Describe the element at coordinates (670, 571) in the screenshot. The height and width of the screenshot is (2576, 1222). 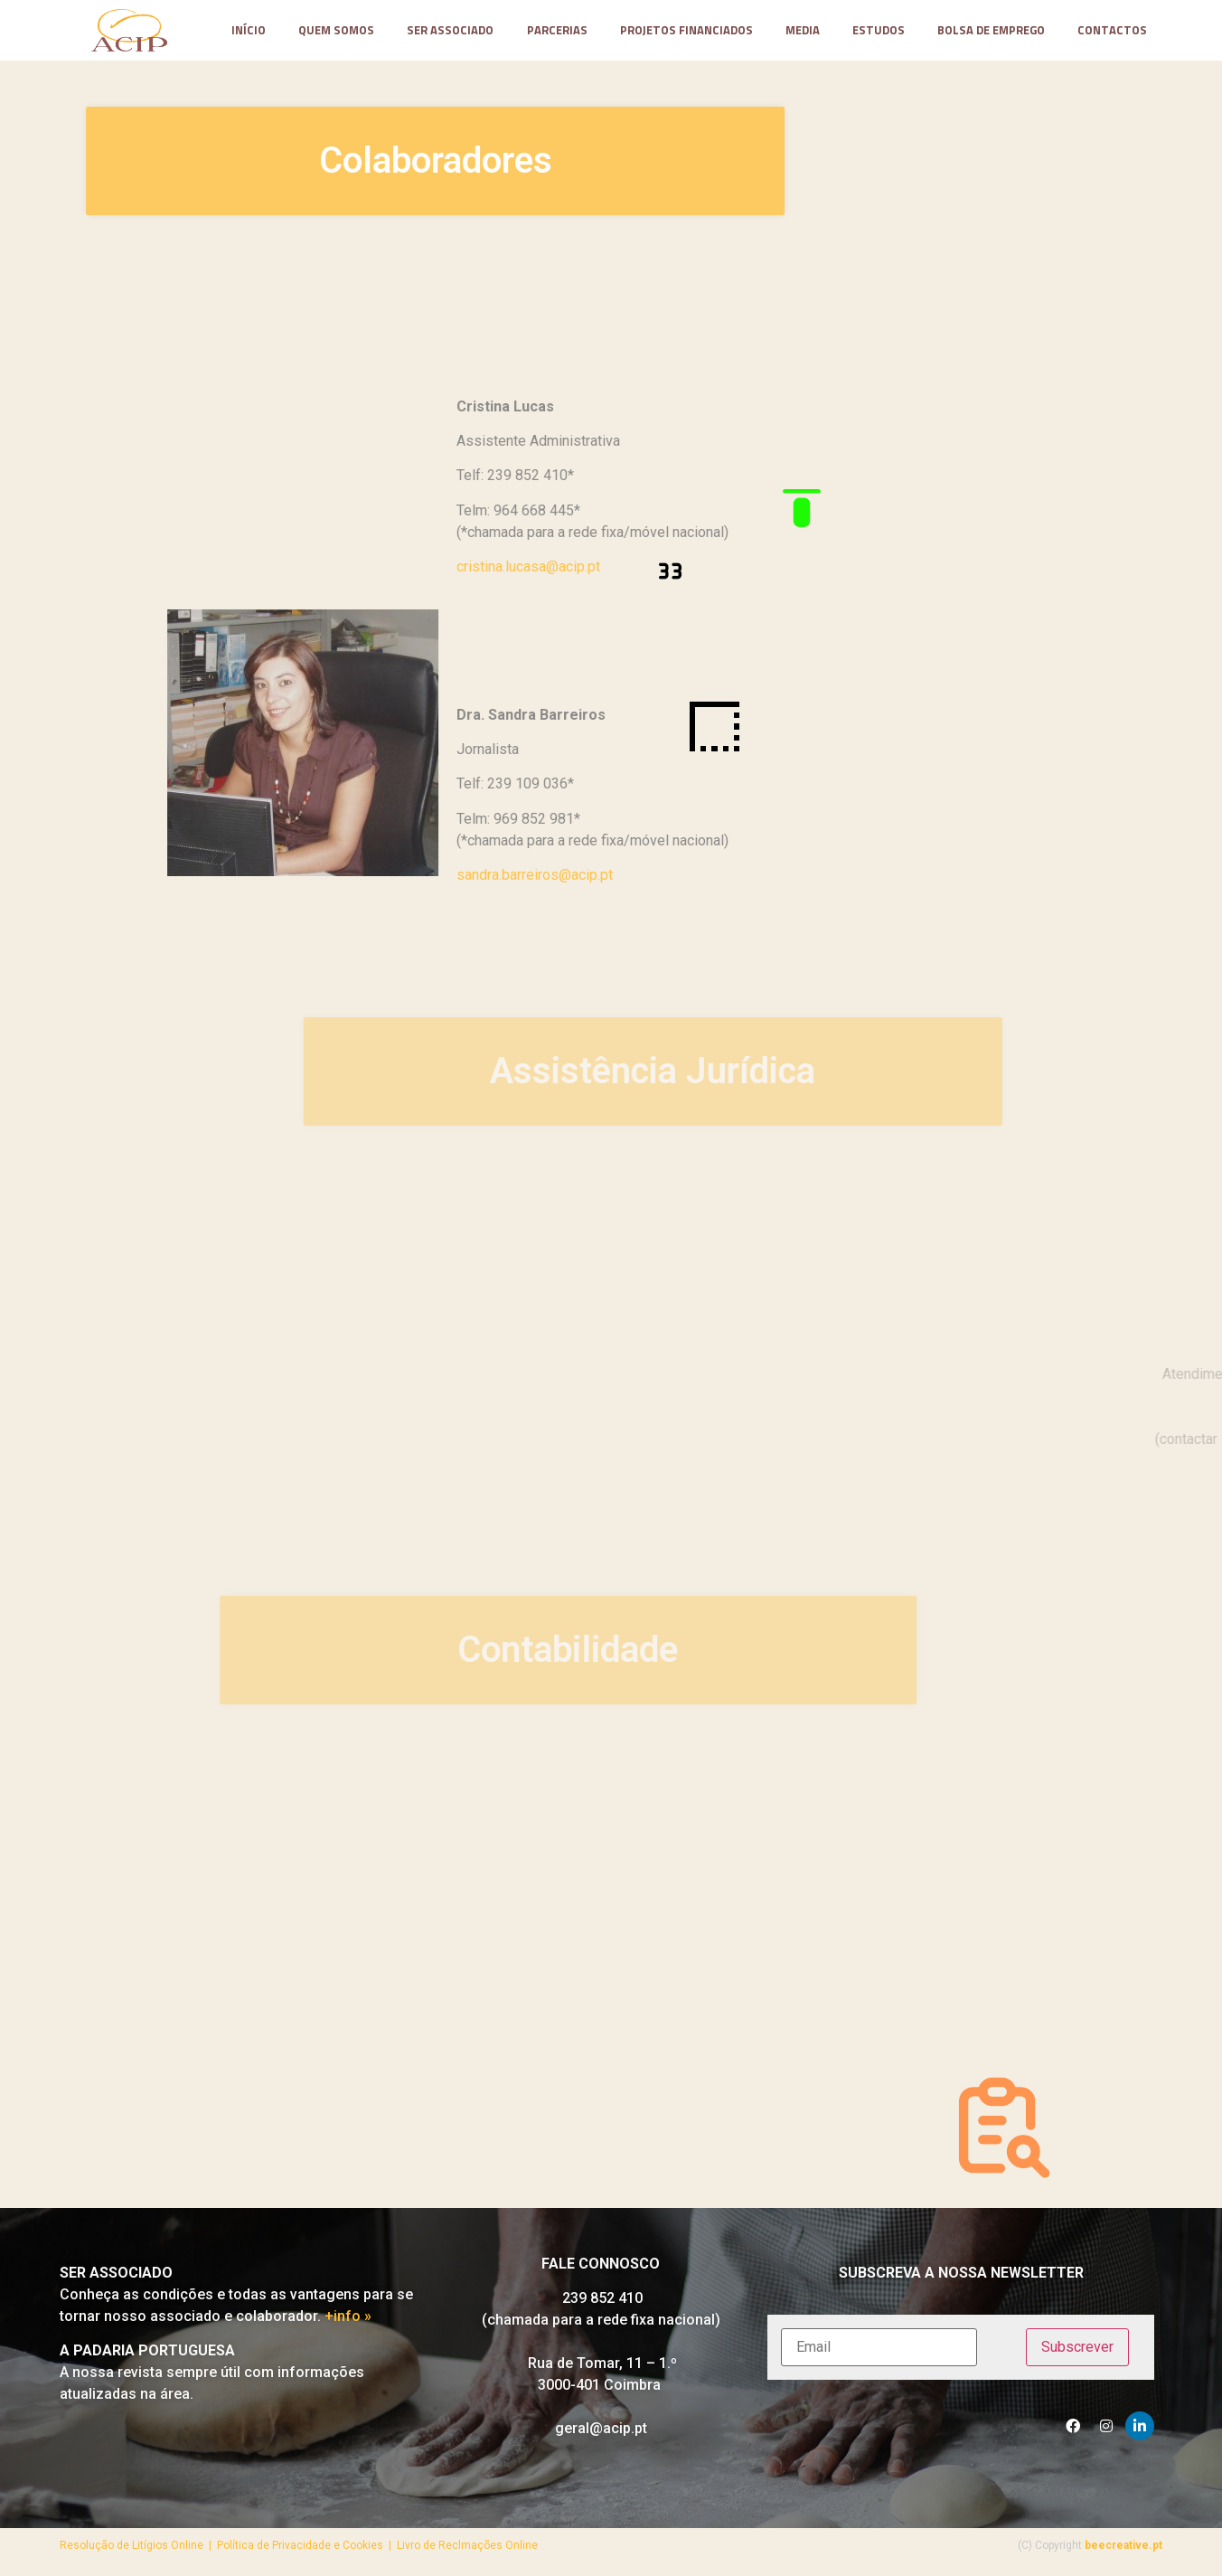
I see `indicates item number 33 in a list or sequence` at that location.